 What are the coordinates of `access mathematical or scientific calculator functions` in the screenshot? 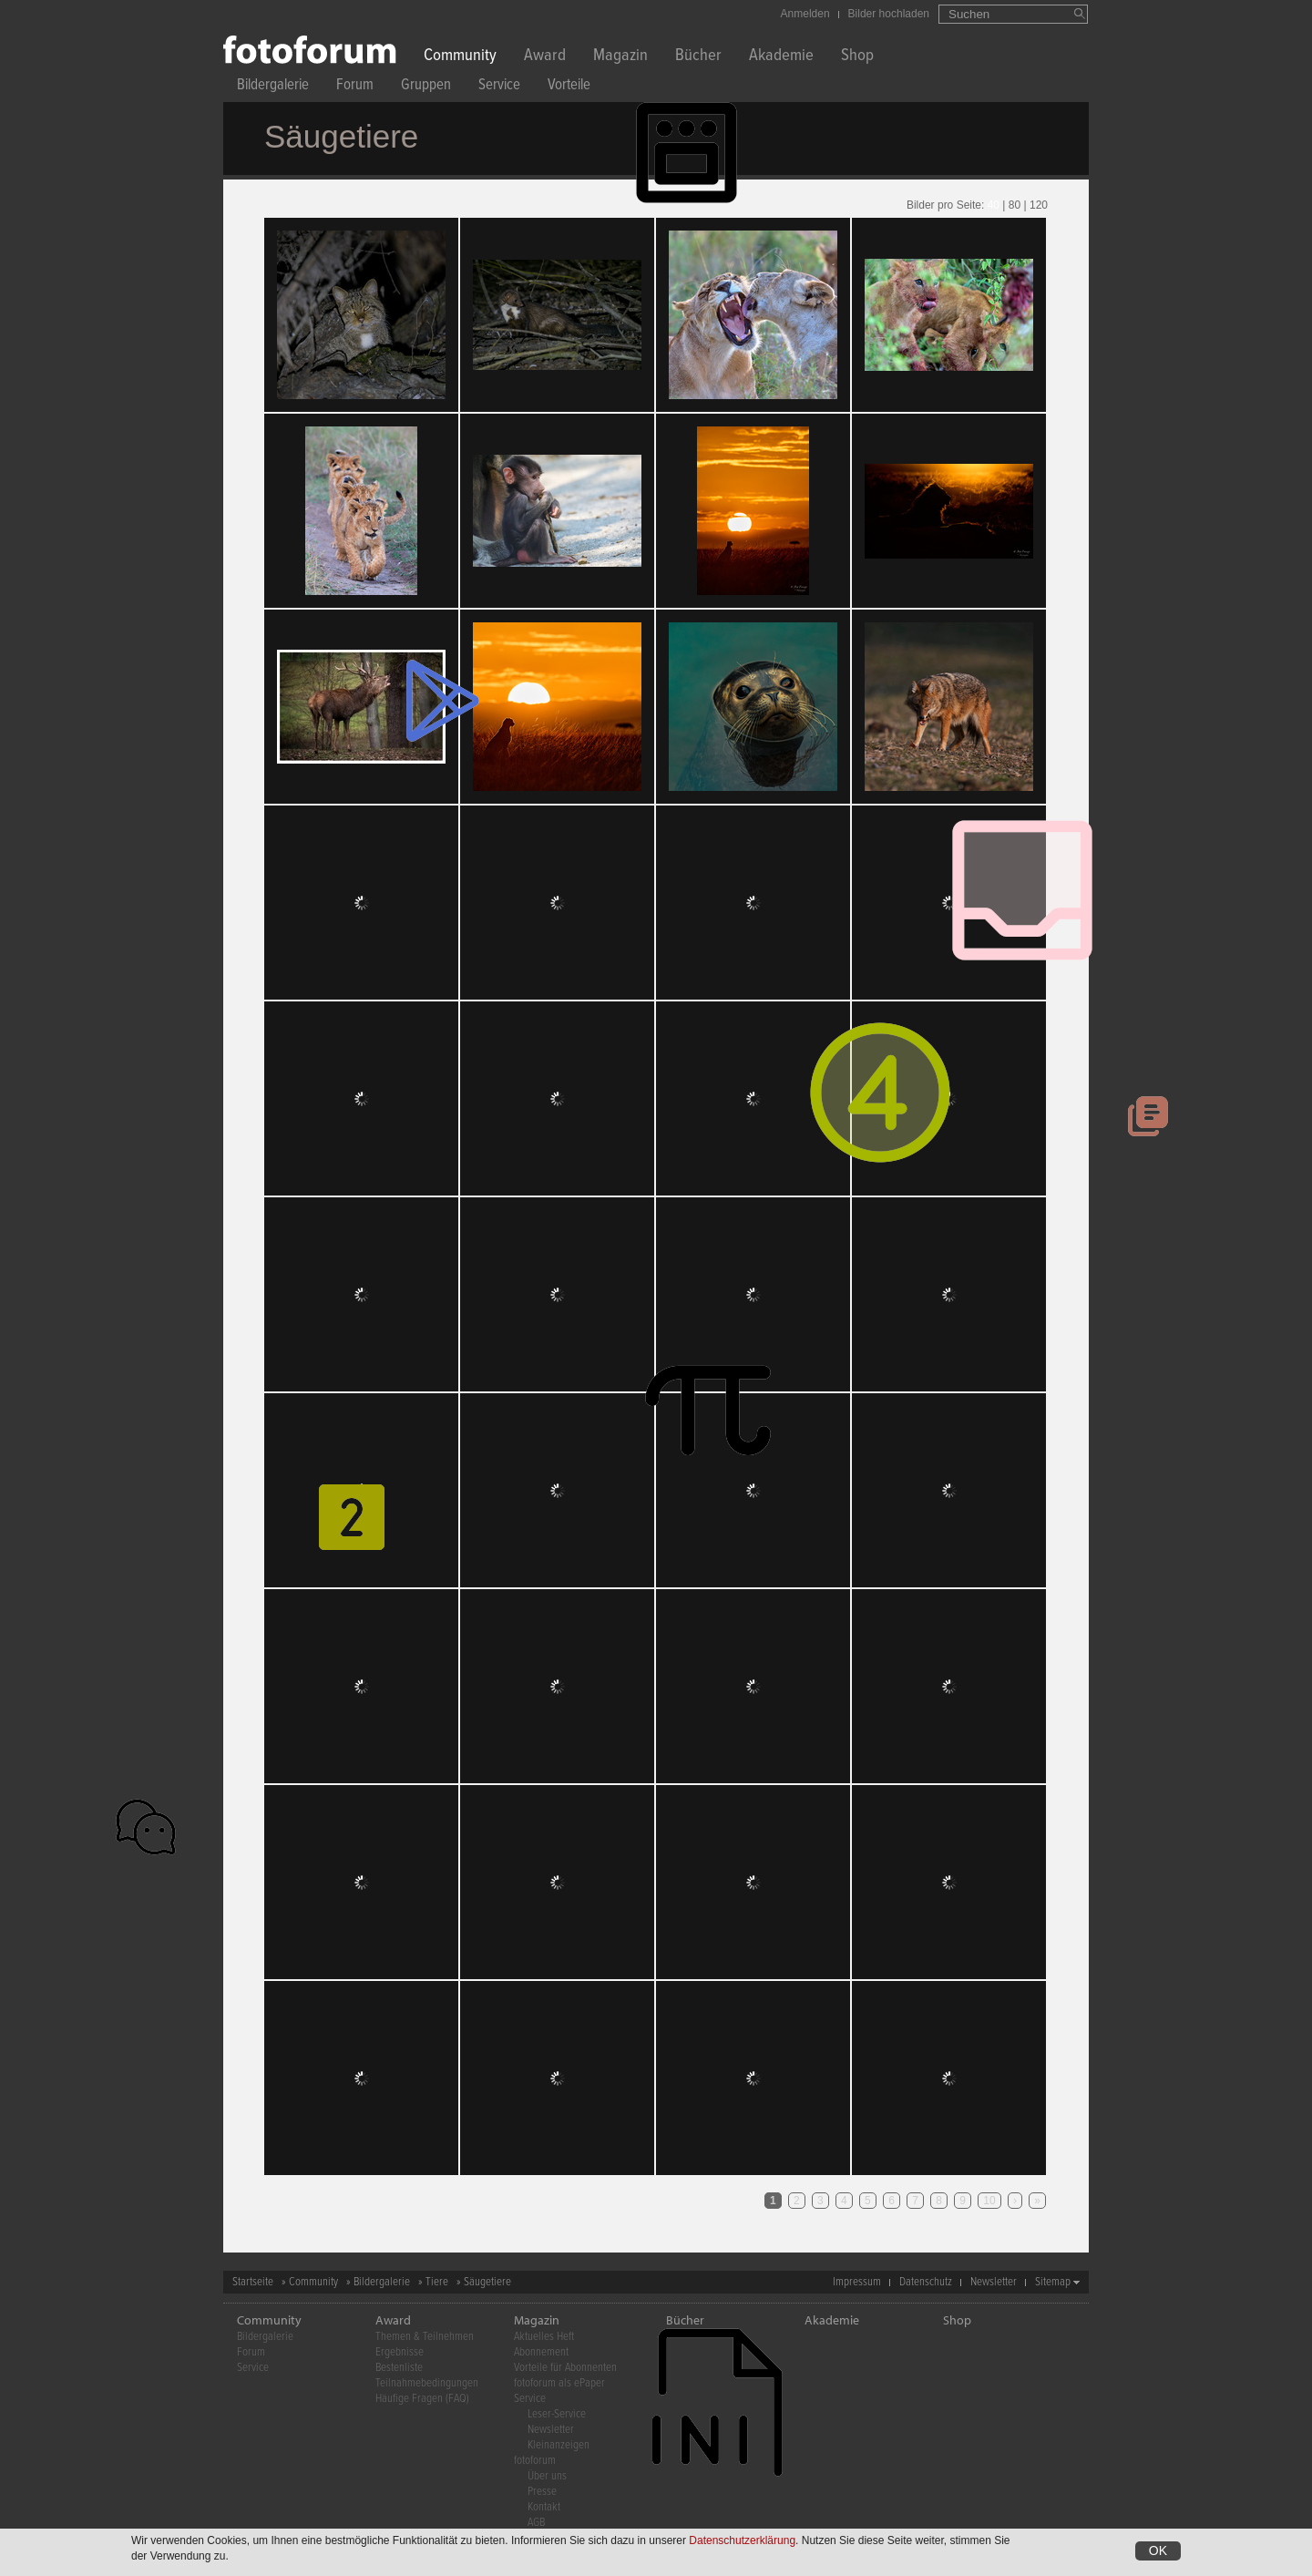 It's located at (710, 1408).